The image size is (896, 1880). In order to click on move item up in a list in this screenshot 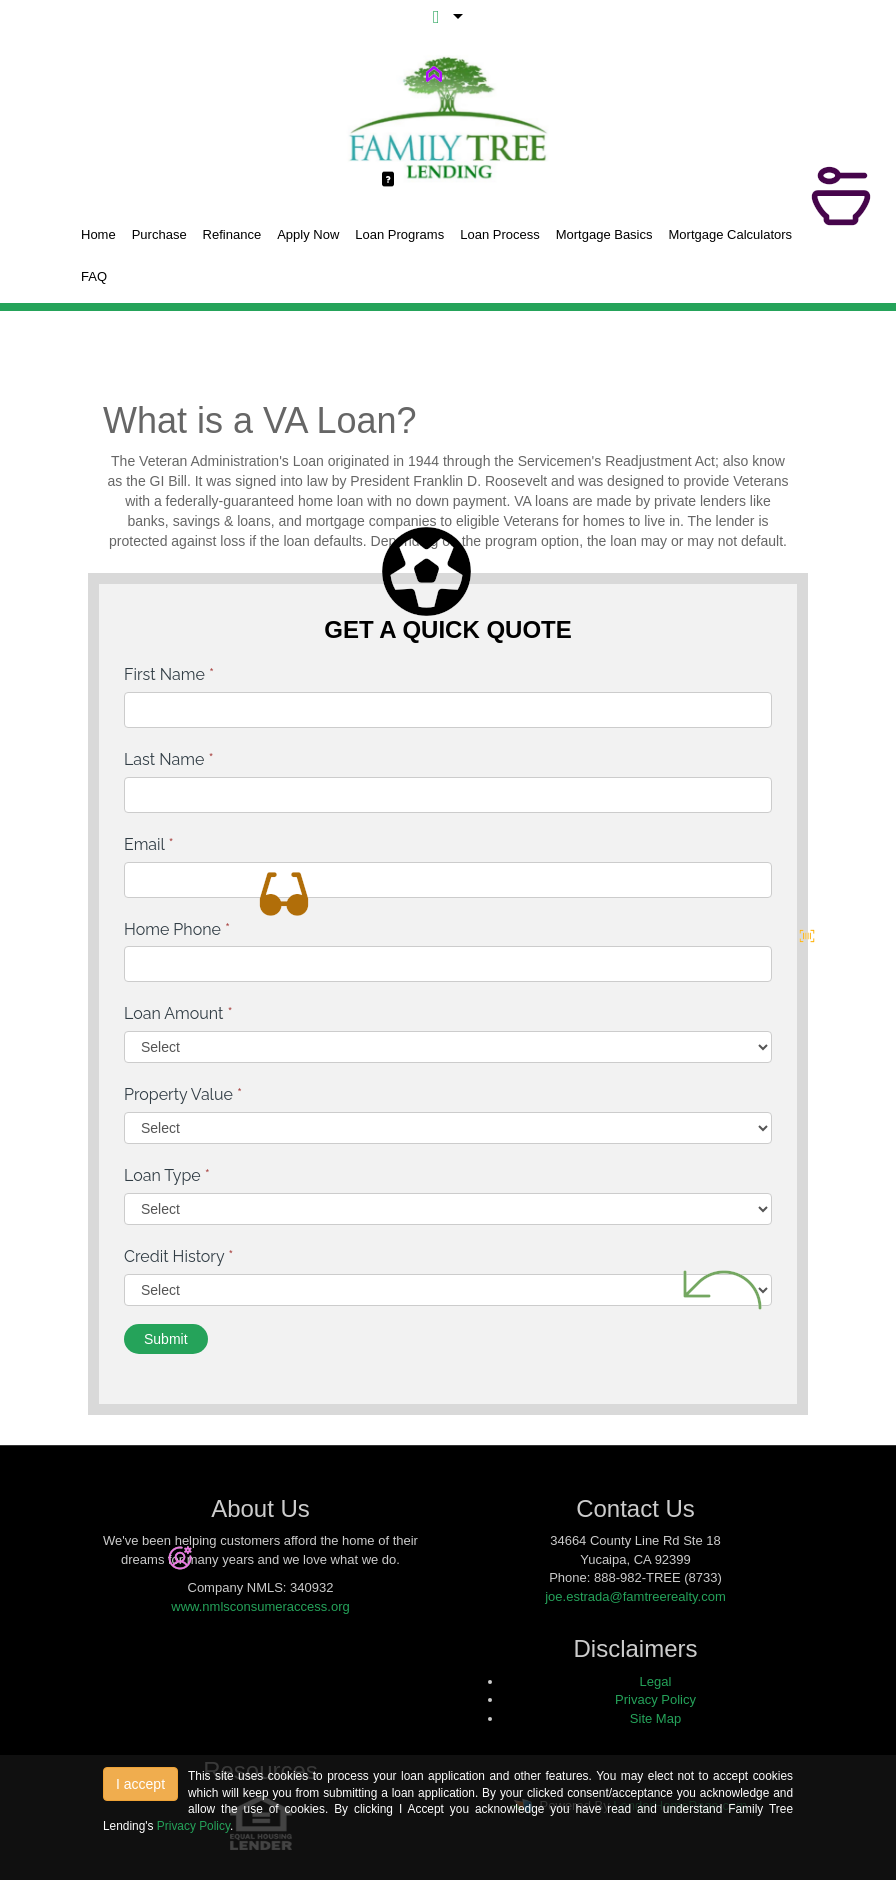, I will do `click(434, 74)`.